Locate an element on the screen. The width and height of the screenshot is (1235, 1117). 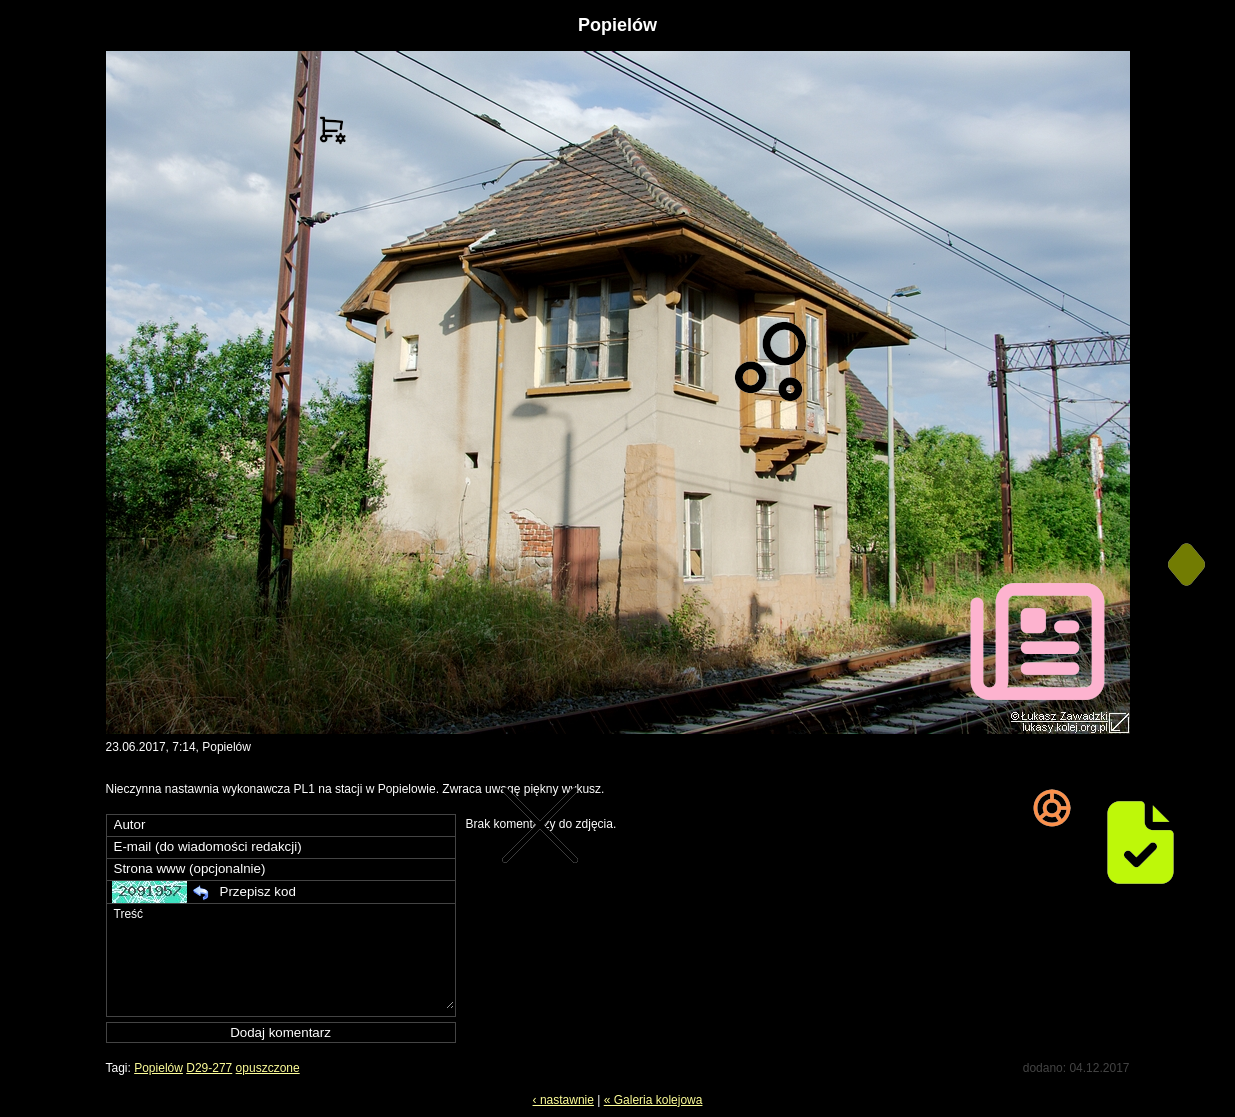
close or dismiss a dialog is located at coordinates (540, 825).